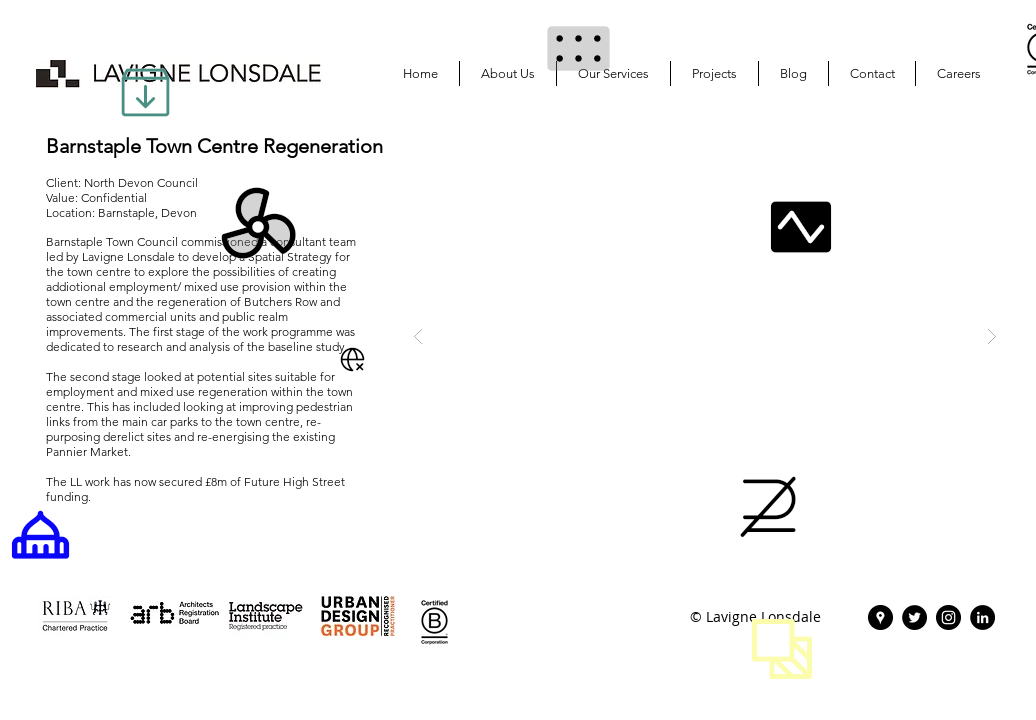 The height and width of the screenshot is (720, 1036). I want to click on drag to reorder or rearrange items, so click(578, 48).